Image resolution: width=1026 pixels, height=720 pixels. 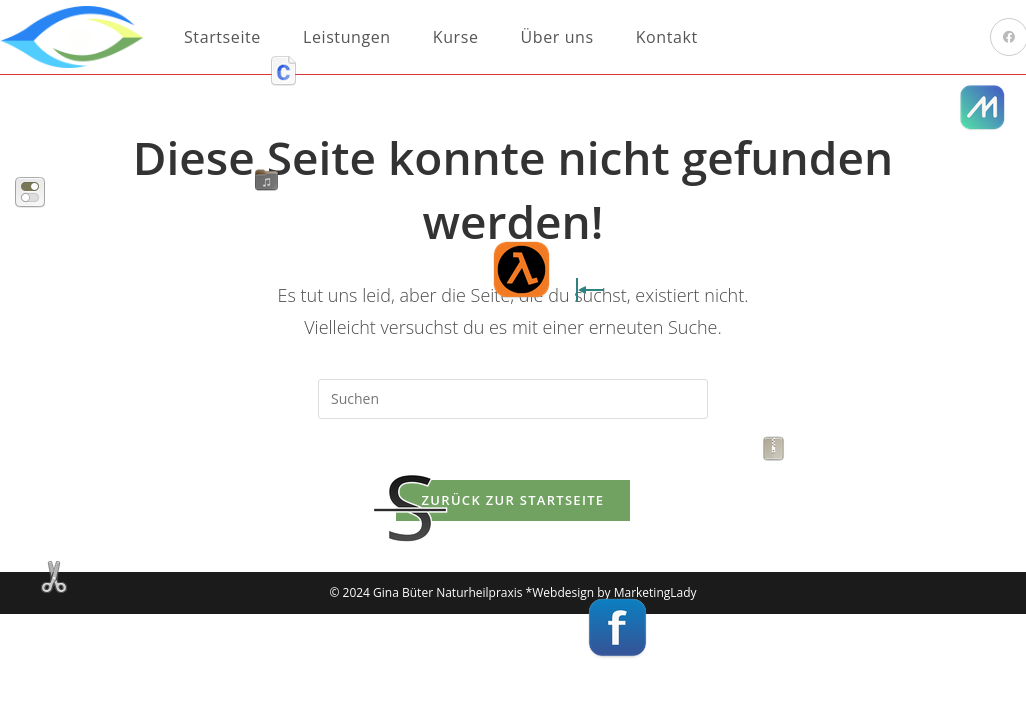 What do you see at coordinates (266, 179) in the screenshot?
I see `open your music folder` at bounding box center [266, 179].